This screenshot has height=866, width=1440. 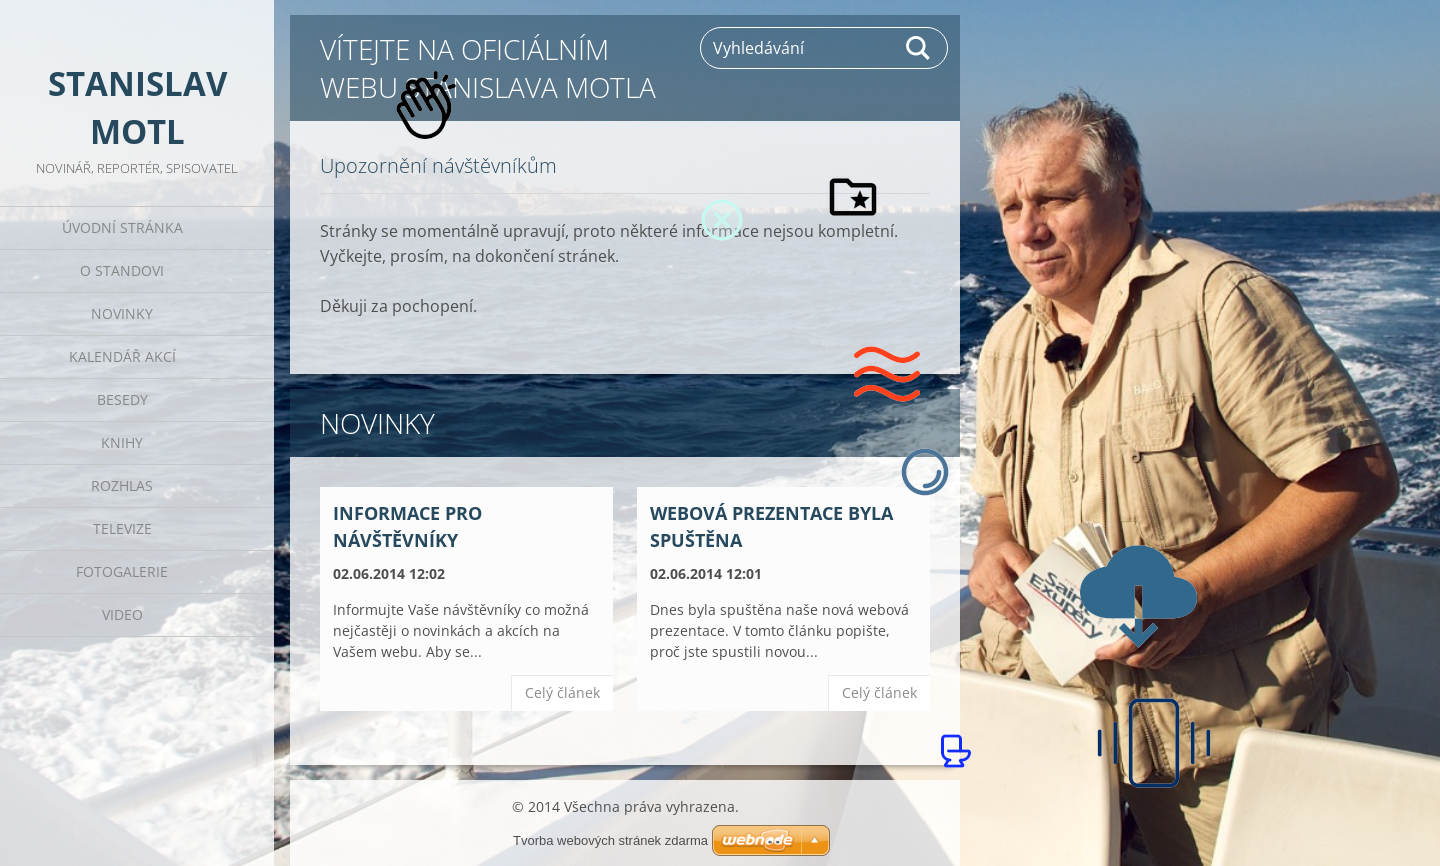 I want to click on locate nearby restroom facilities, so click(x=956, y=751).